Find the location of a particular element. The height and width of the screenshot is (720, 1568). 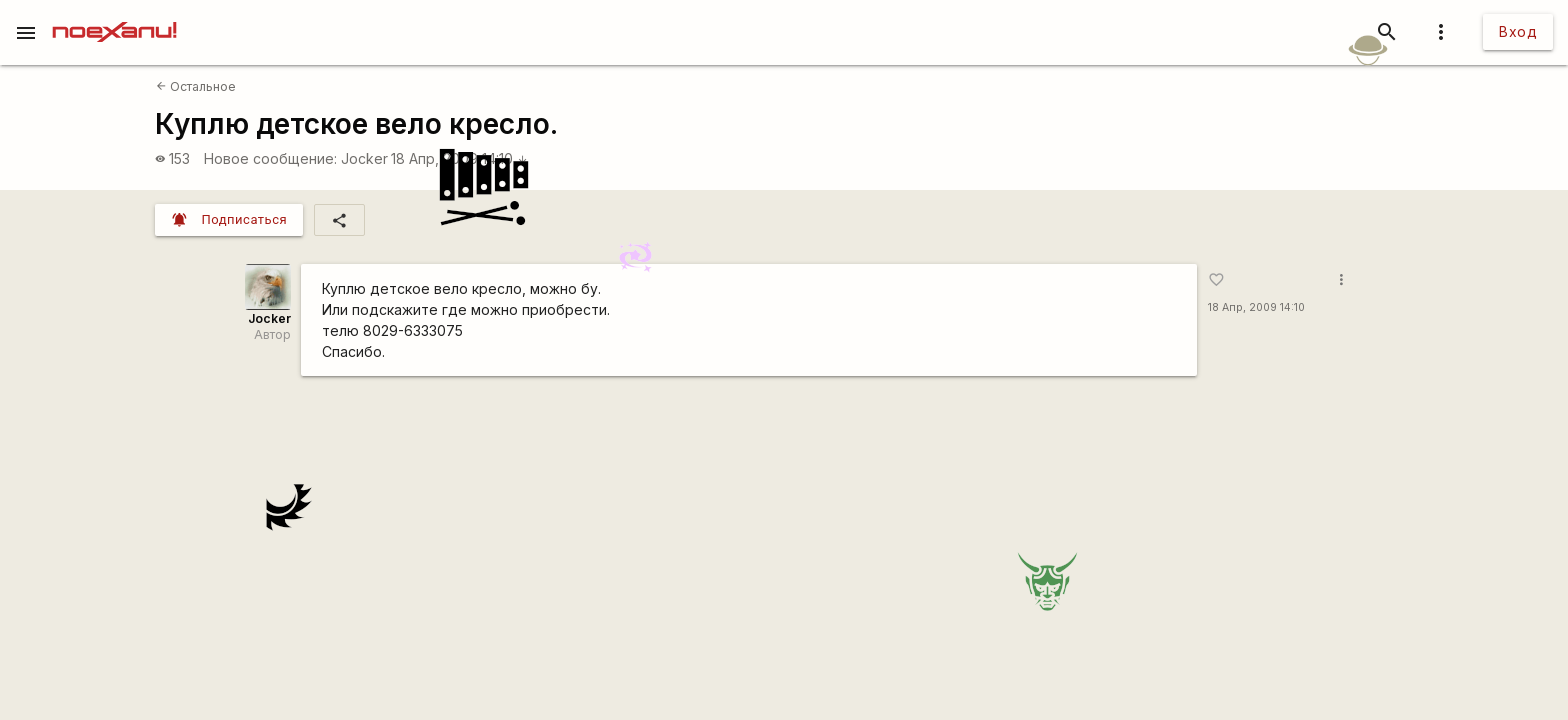

select oni character or avatar is located at coordinates (1047, 581).